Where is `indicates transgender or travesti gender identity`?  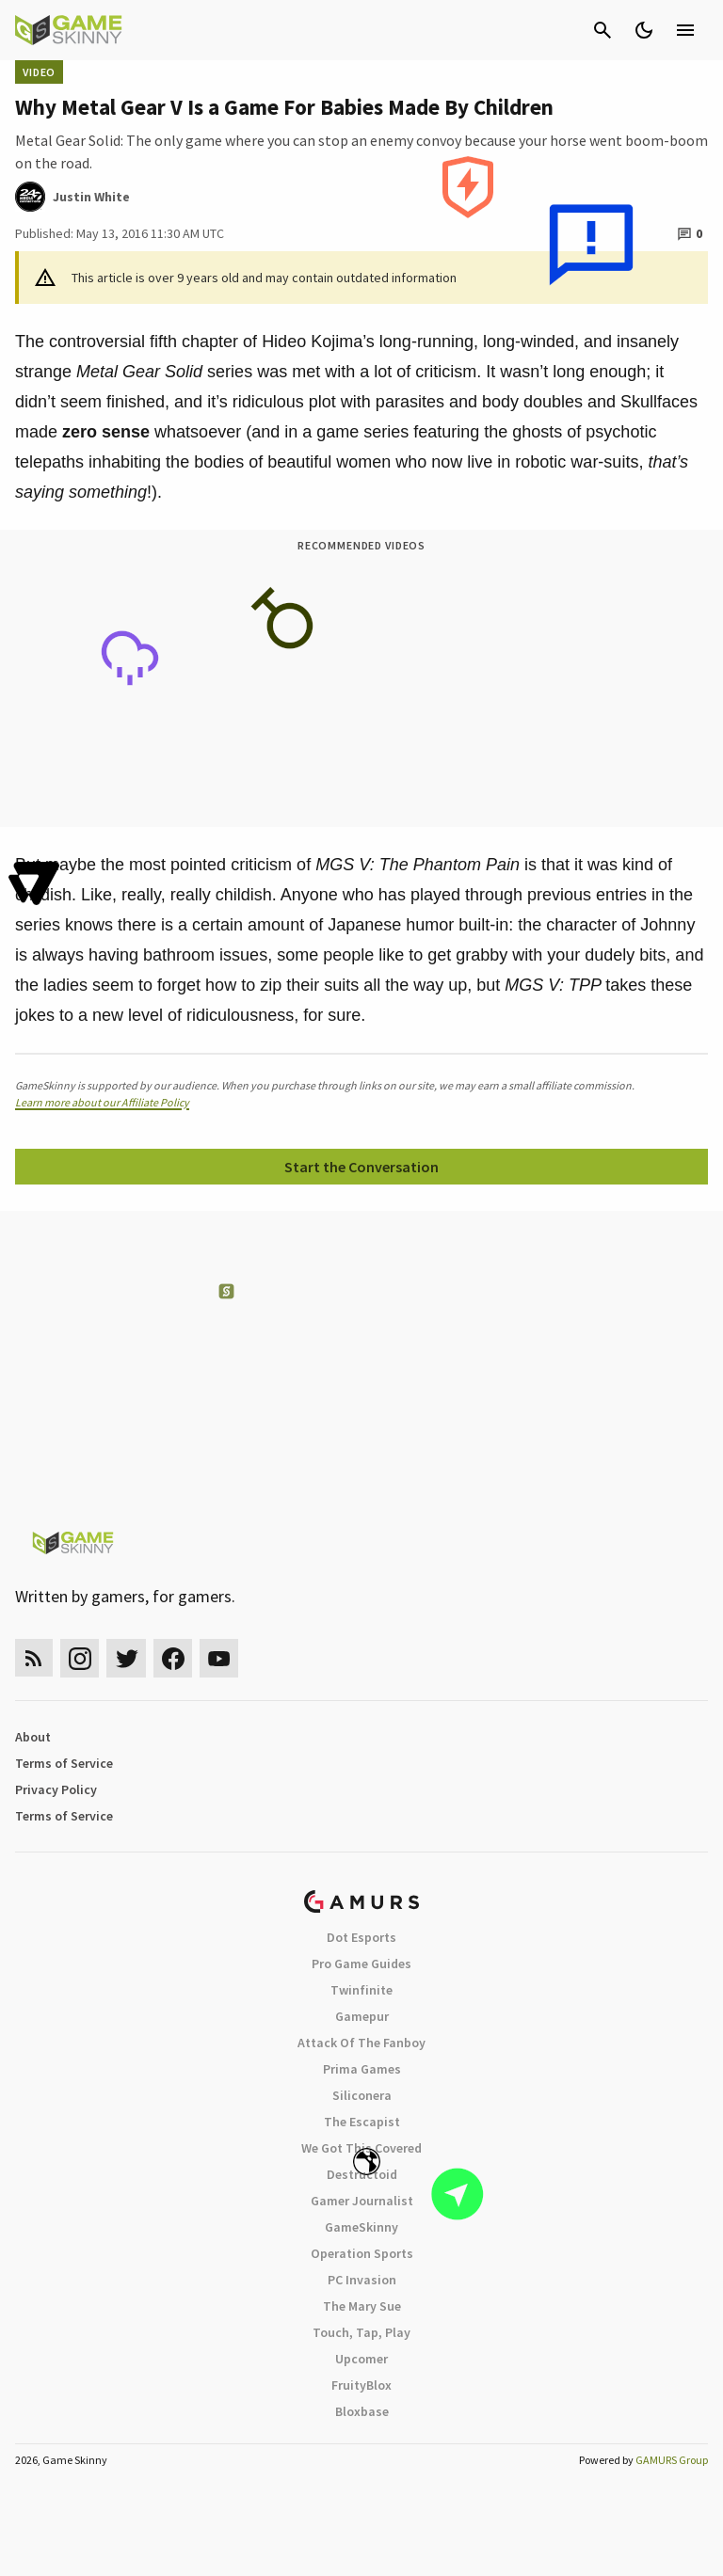
indicates transgender or travesti gender identity is located at coordinates (285, 618).